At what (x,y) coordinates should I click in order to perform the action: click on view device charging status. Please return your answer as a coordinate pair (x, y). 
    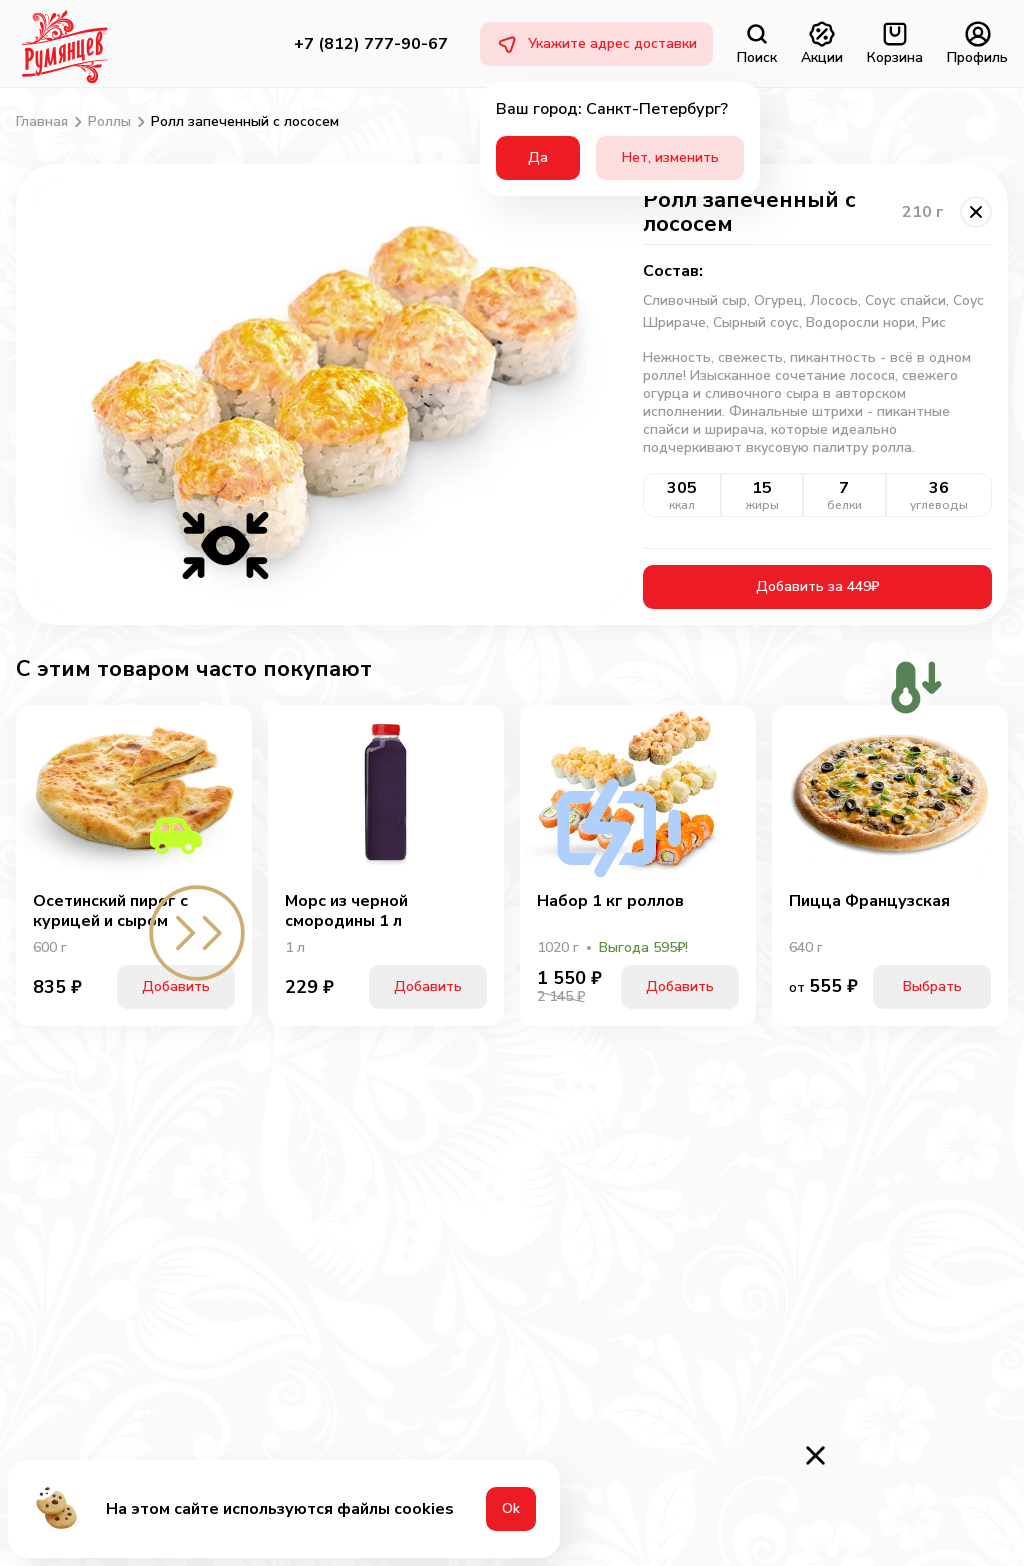
    Looking at the image, I should click on (619, 828).